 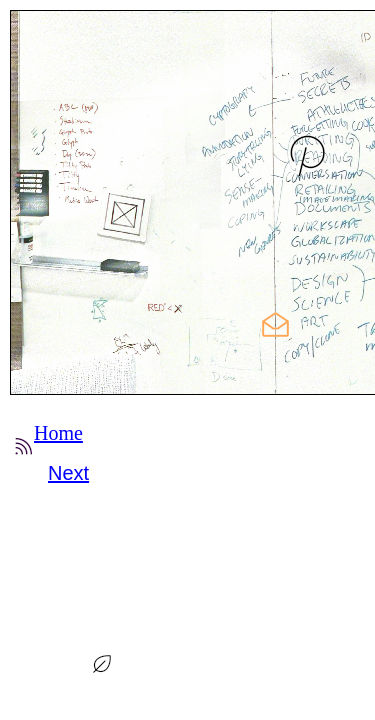 I want to click on indicates eco-friendly or sustainable option, so click(x=102, y=664).